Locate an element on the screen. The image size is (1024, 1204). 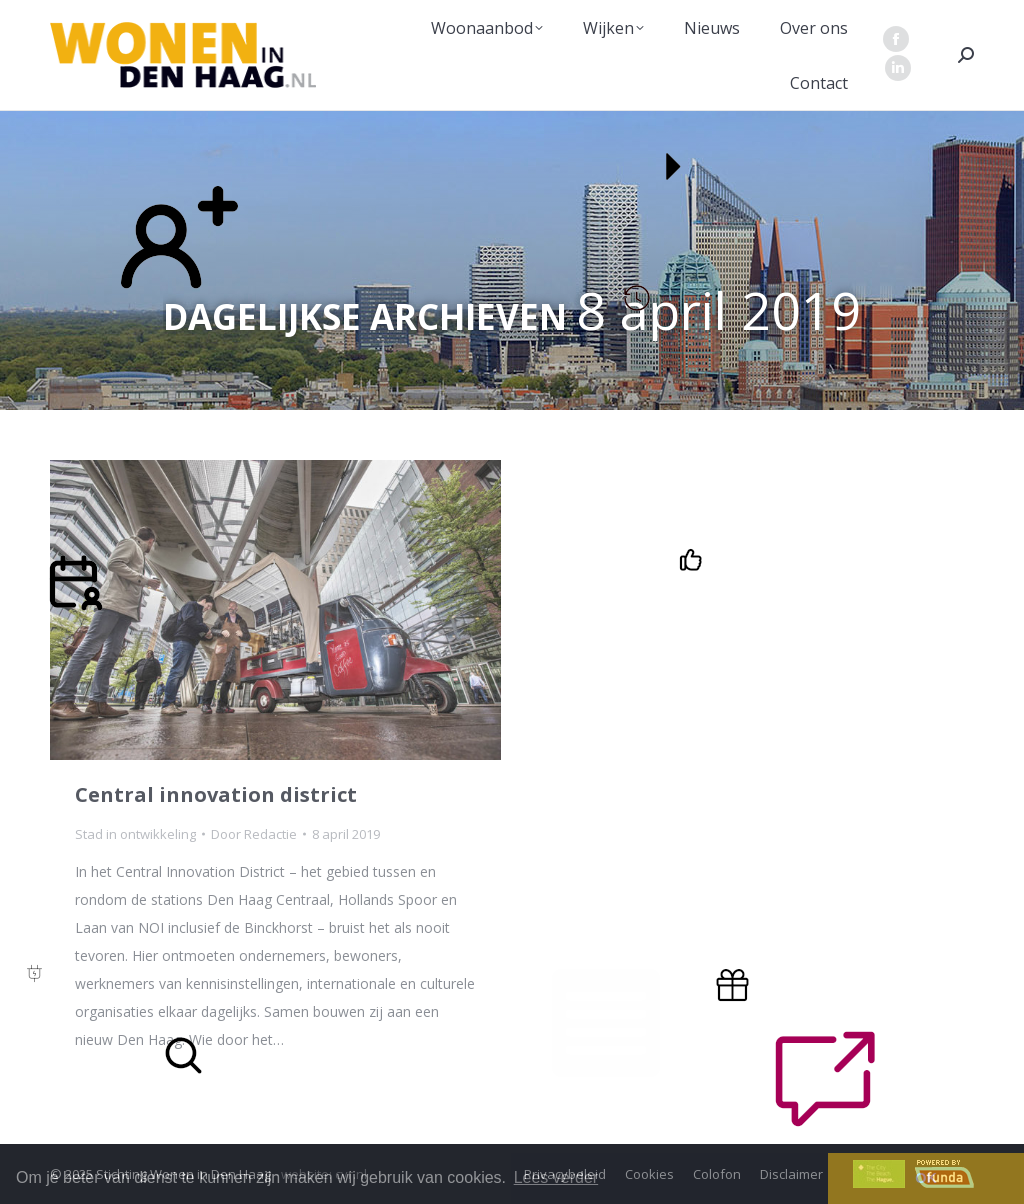
search for content or items is located at coordinates (183, 1055).